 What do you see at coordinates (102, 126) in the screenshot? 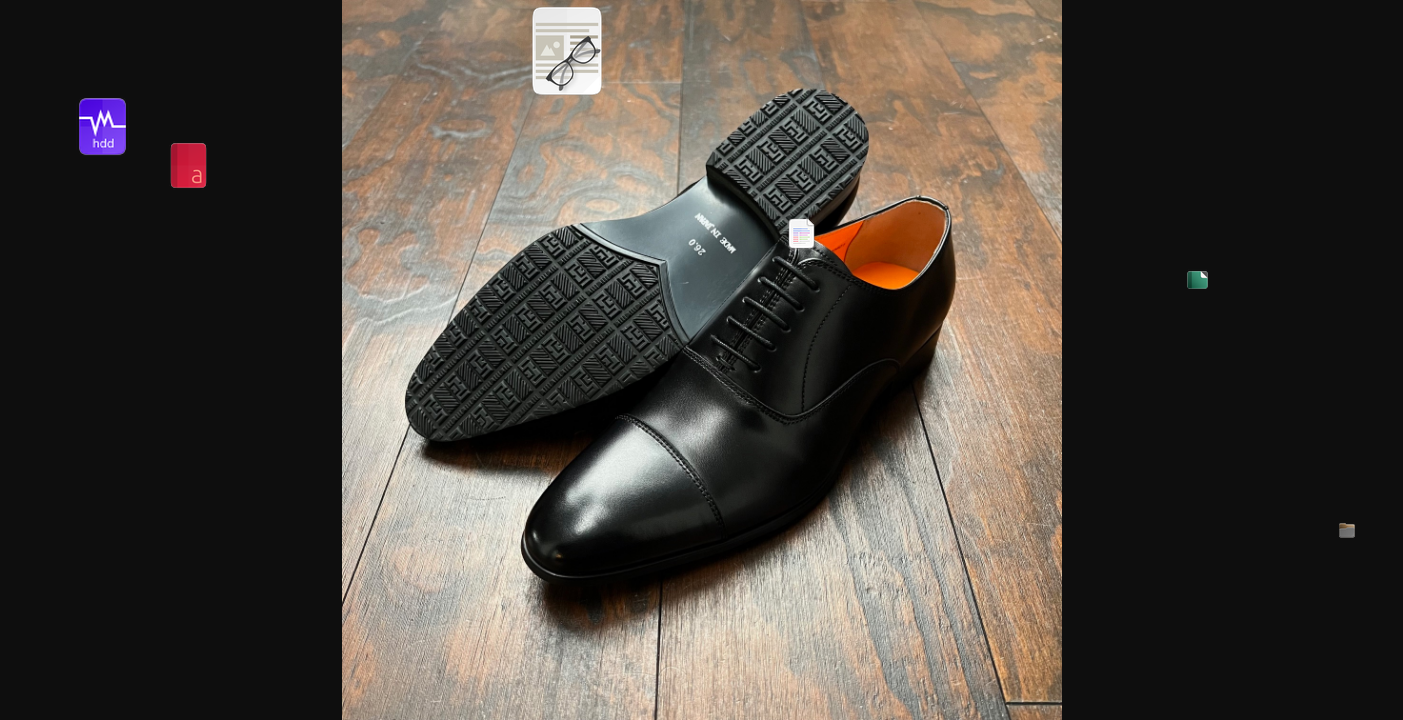
I see `virtualbox hard disk drive file` at bounding box center [102, 126].